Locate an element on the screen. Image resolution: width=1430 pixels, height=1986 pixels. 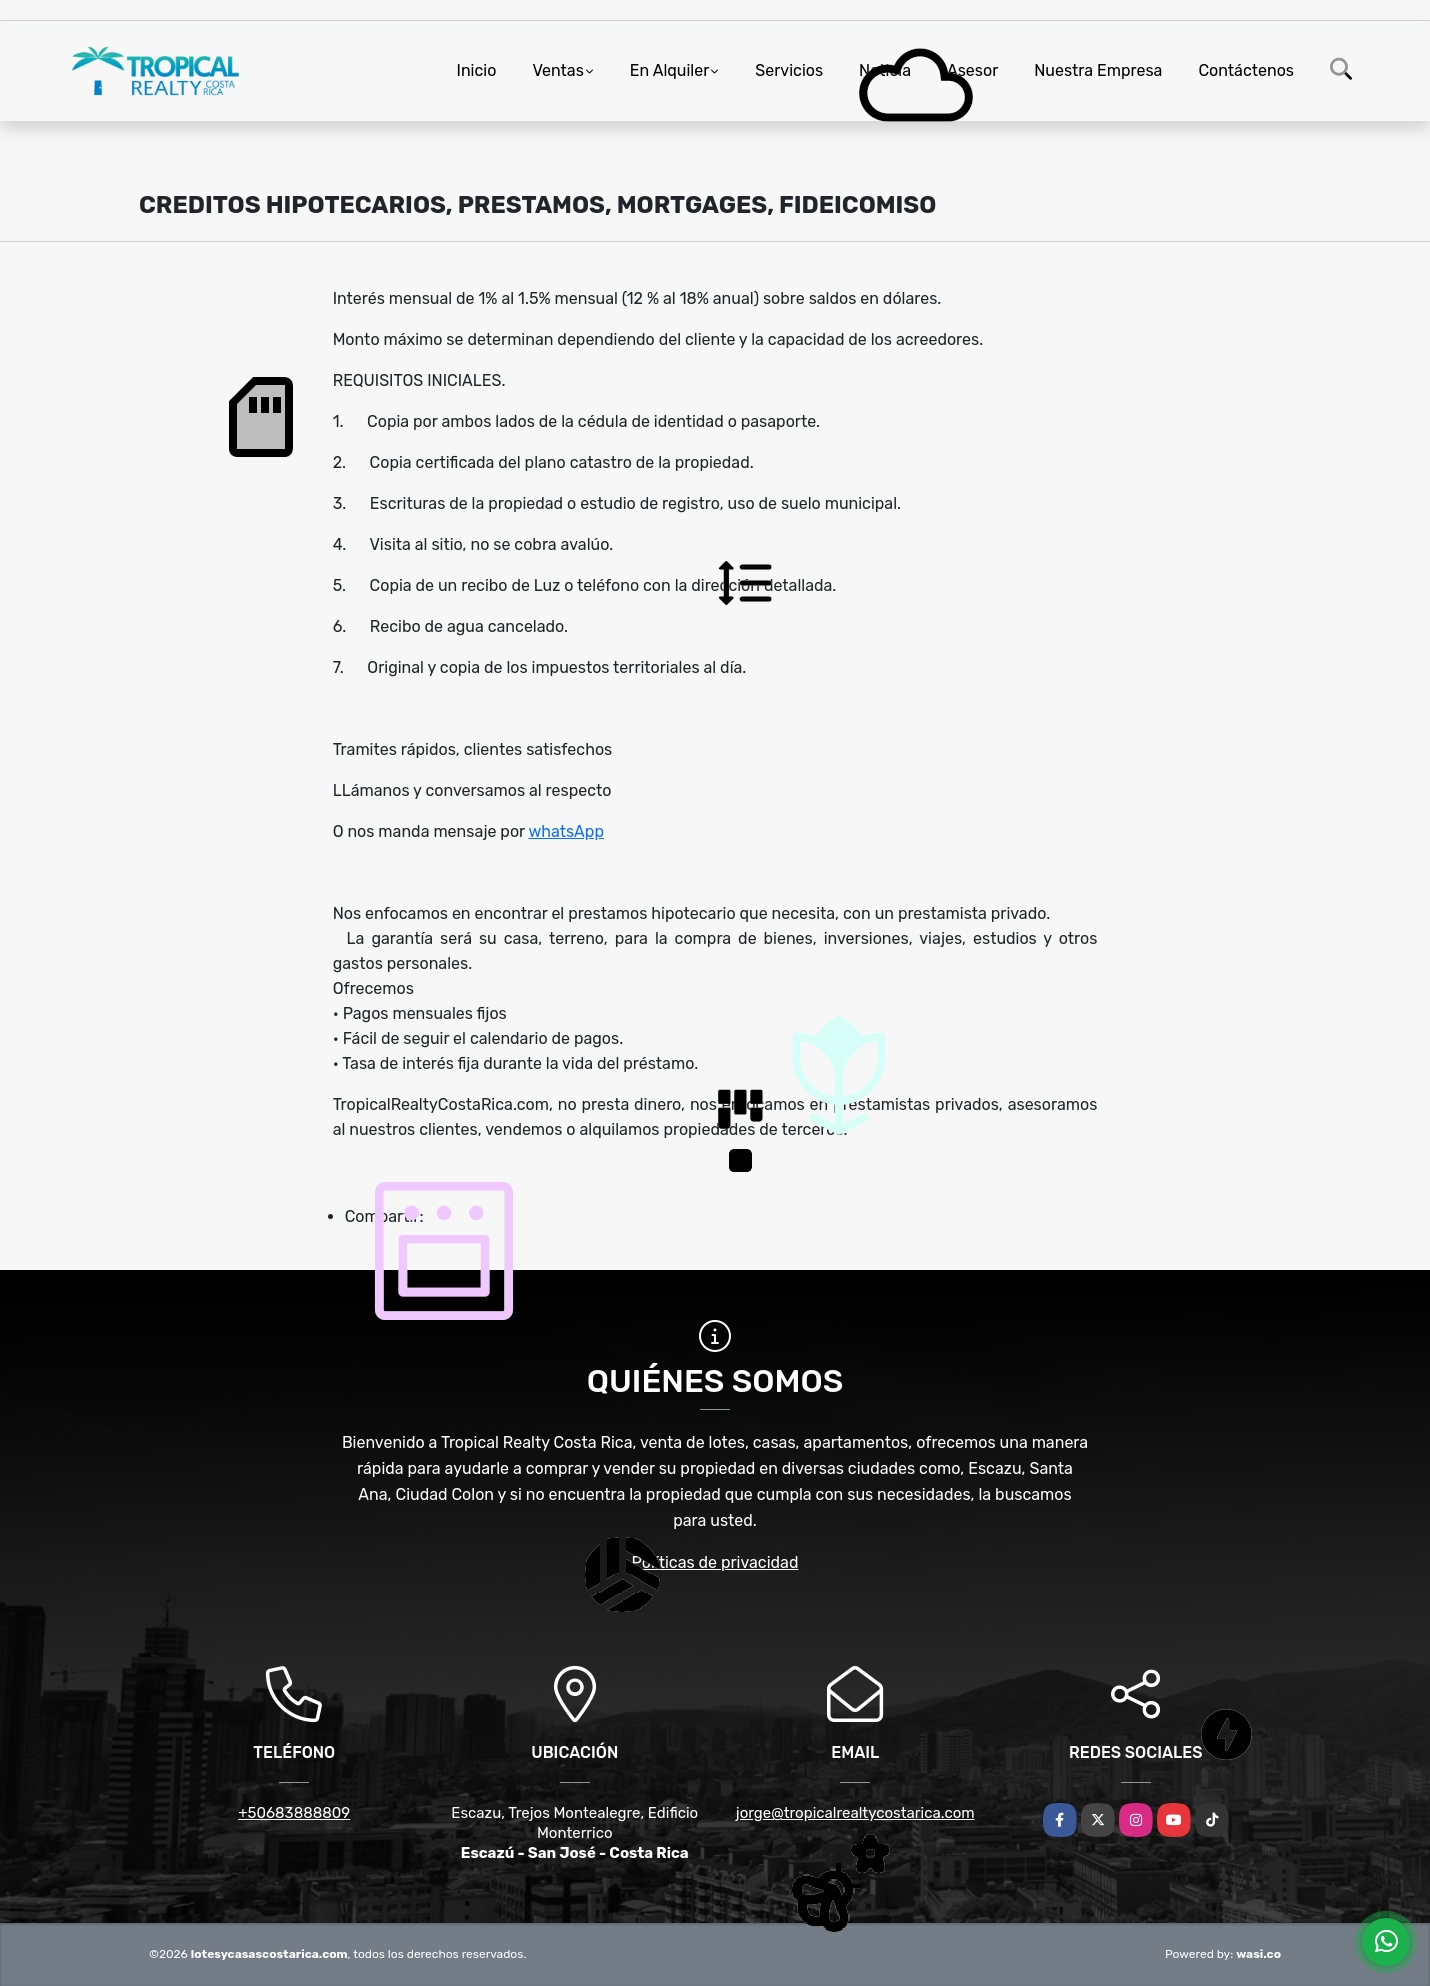
access oven or cooking controls is located at coordinates (444, 1251).